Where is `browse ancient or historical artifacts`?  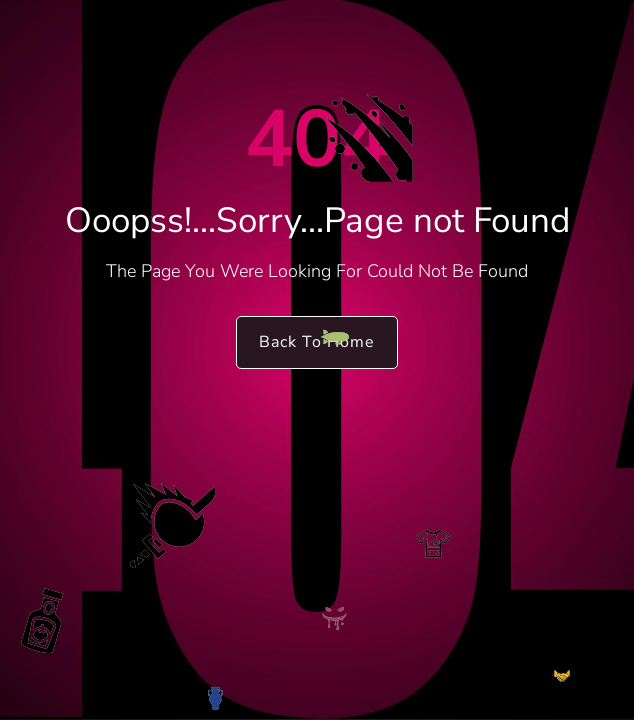 browse ancient or historical artifacts is located at coordinates (215, 698).